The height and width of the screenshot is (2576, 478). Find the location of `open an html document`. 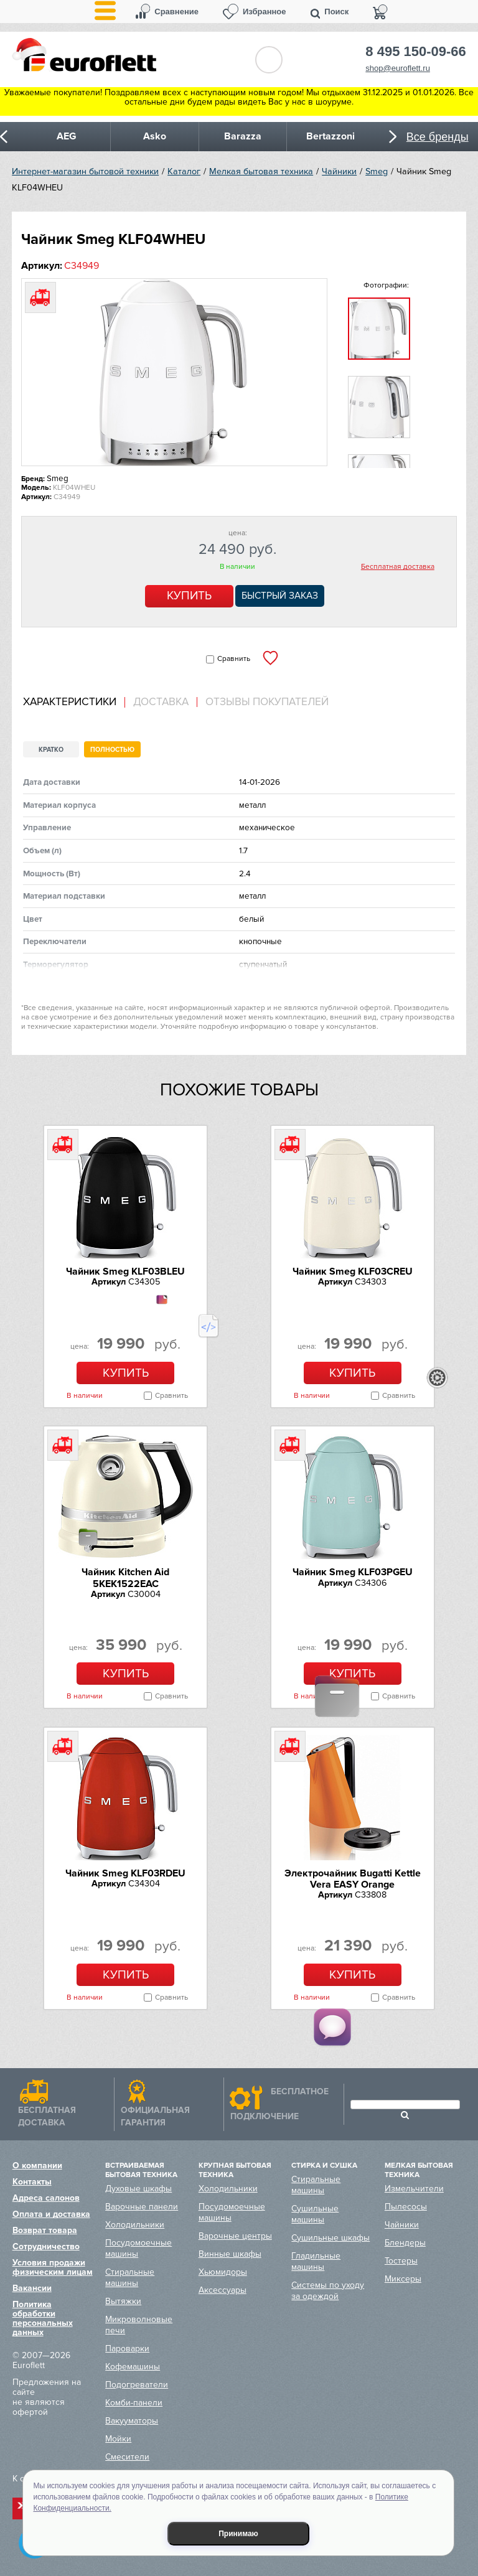

open an html document is located at coordinates (209, 1326).